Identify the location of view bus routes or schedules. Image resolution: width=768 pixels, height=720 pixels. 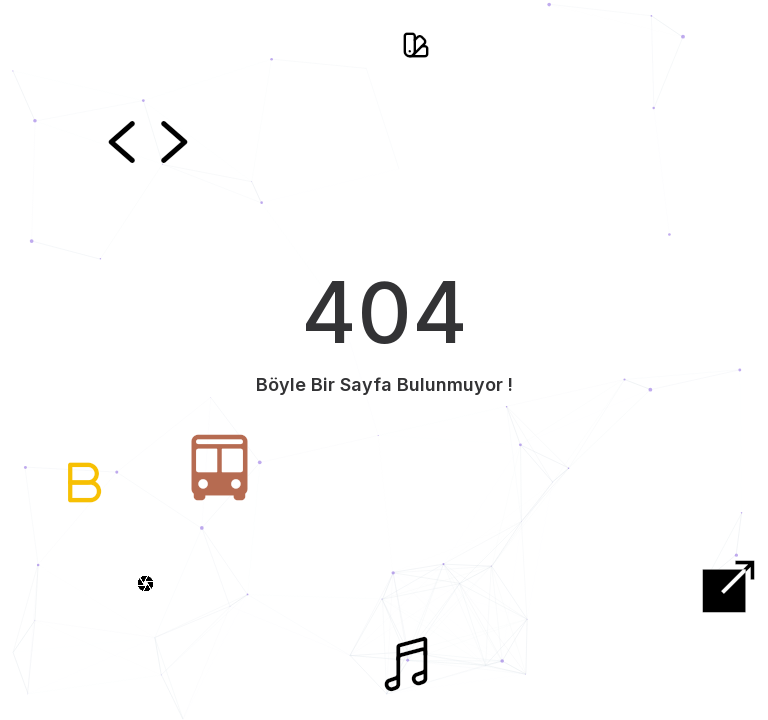
(219, 467).